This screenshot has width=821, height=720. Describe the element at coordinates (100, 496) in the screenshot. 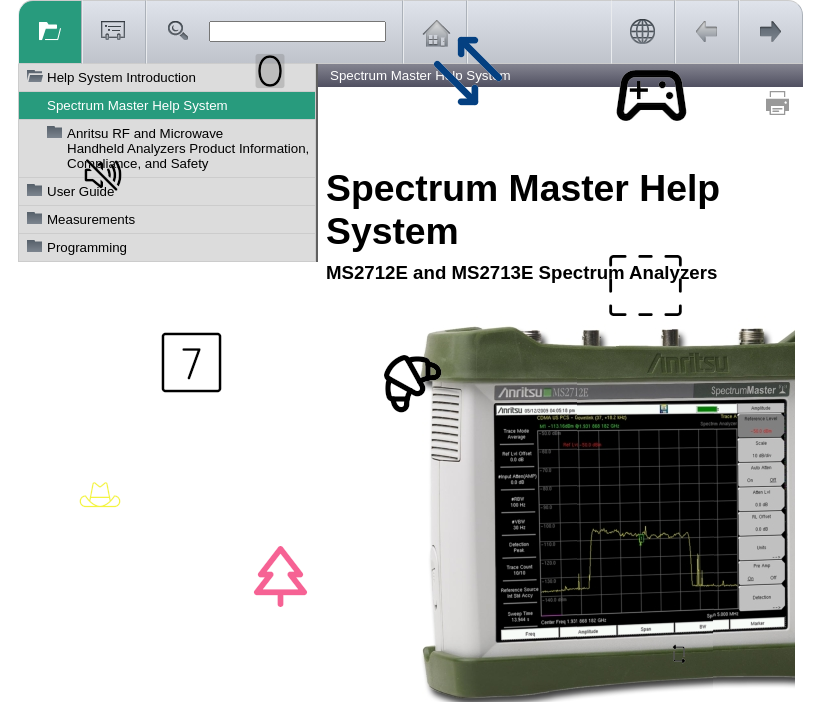

I see `select cowboy hat avatar or profile accessory` at that location.